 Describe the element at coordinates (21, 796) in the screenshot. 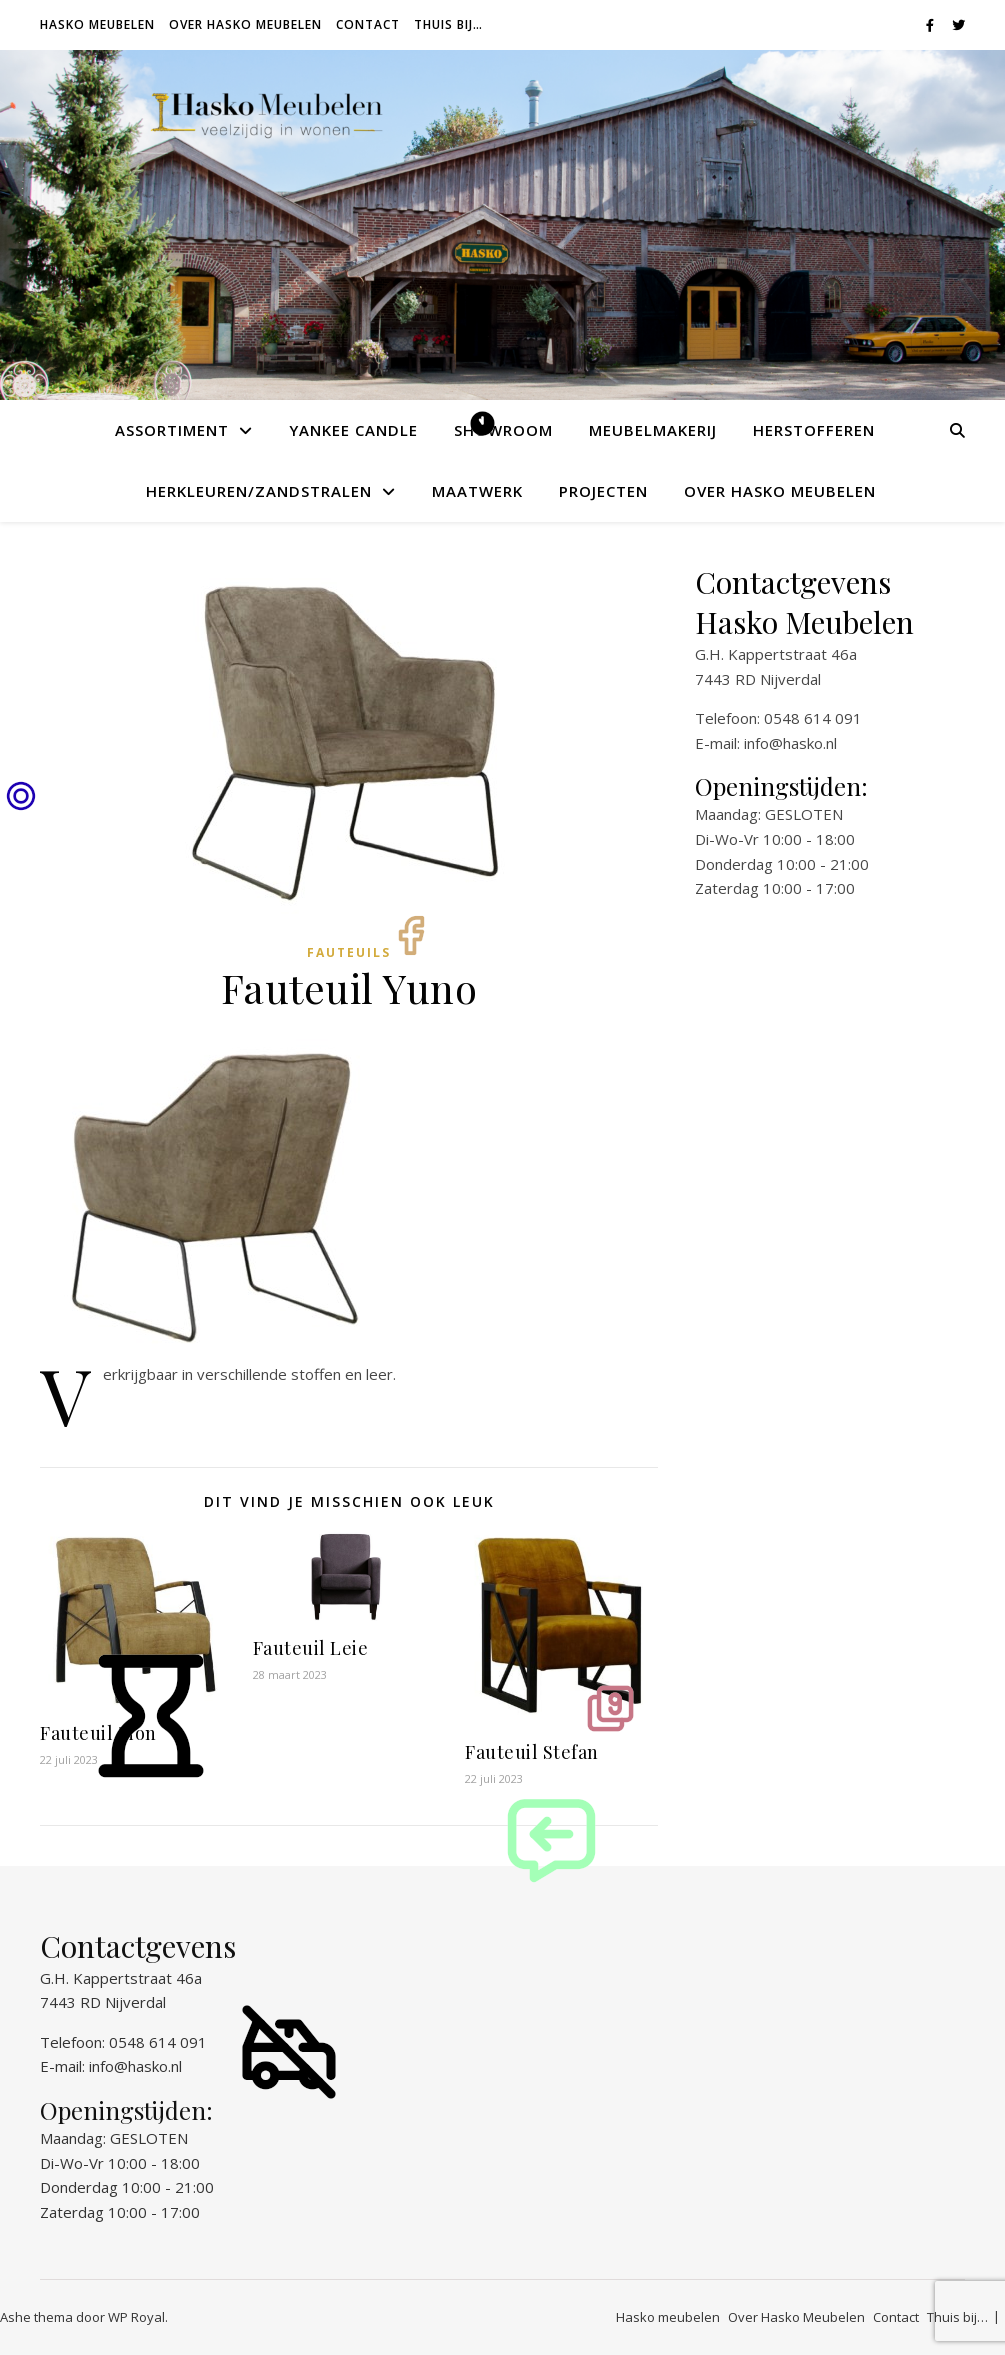

I see `playstation circle button icon` at that location.